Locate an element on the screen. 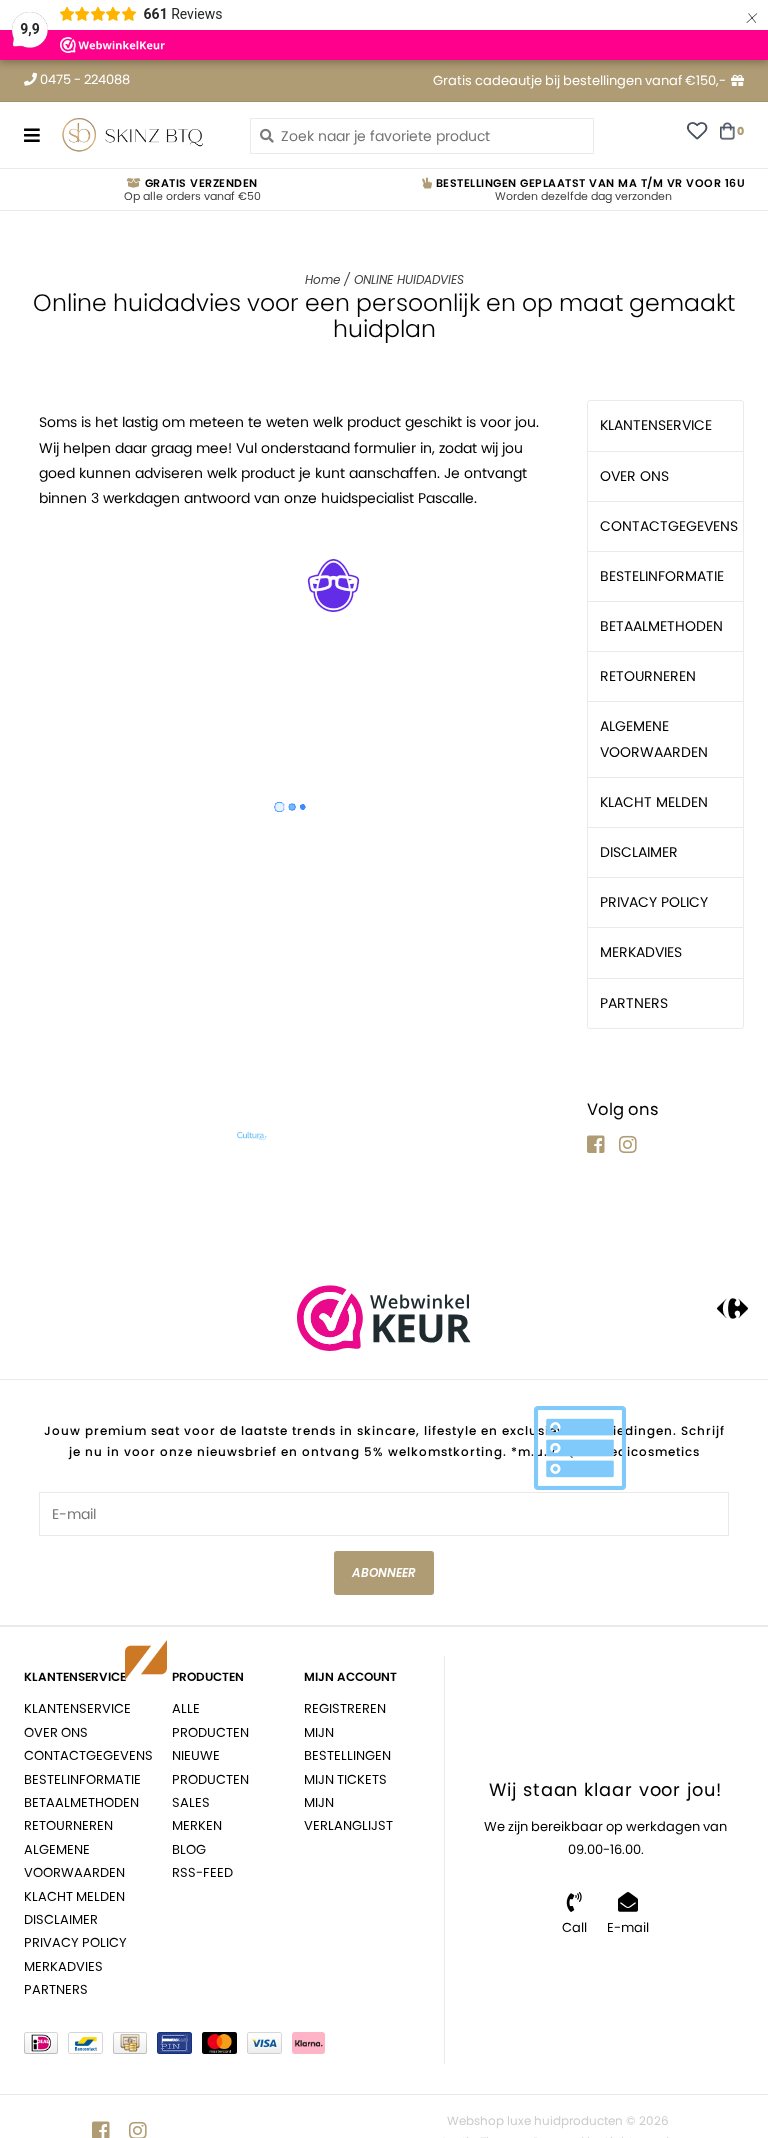 The width and height of the screenshot is (768, 2138). zend framework official logo is located at coordinates (146, 1660).